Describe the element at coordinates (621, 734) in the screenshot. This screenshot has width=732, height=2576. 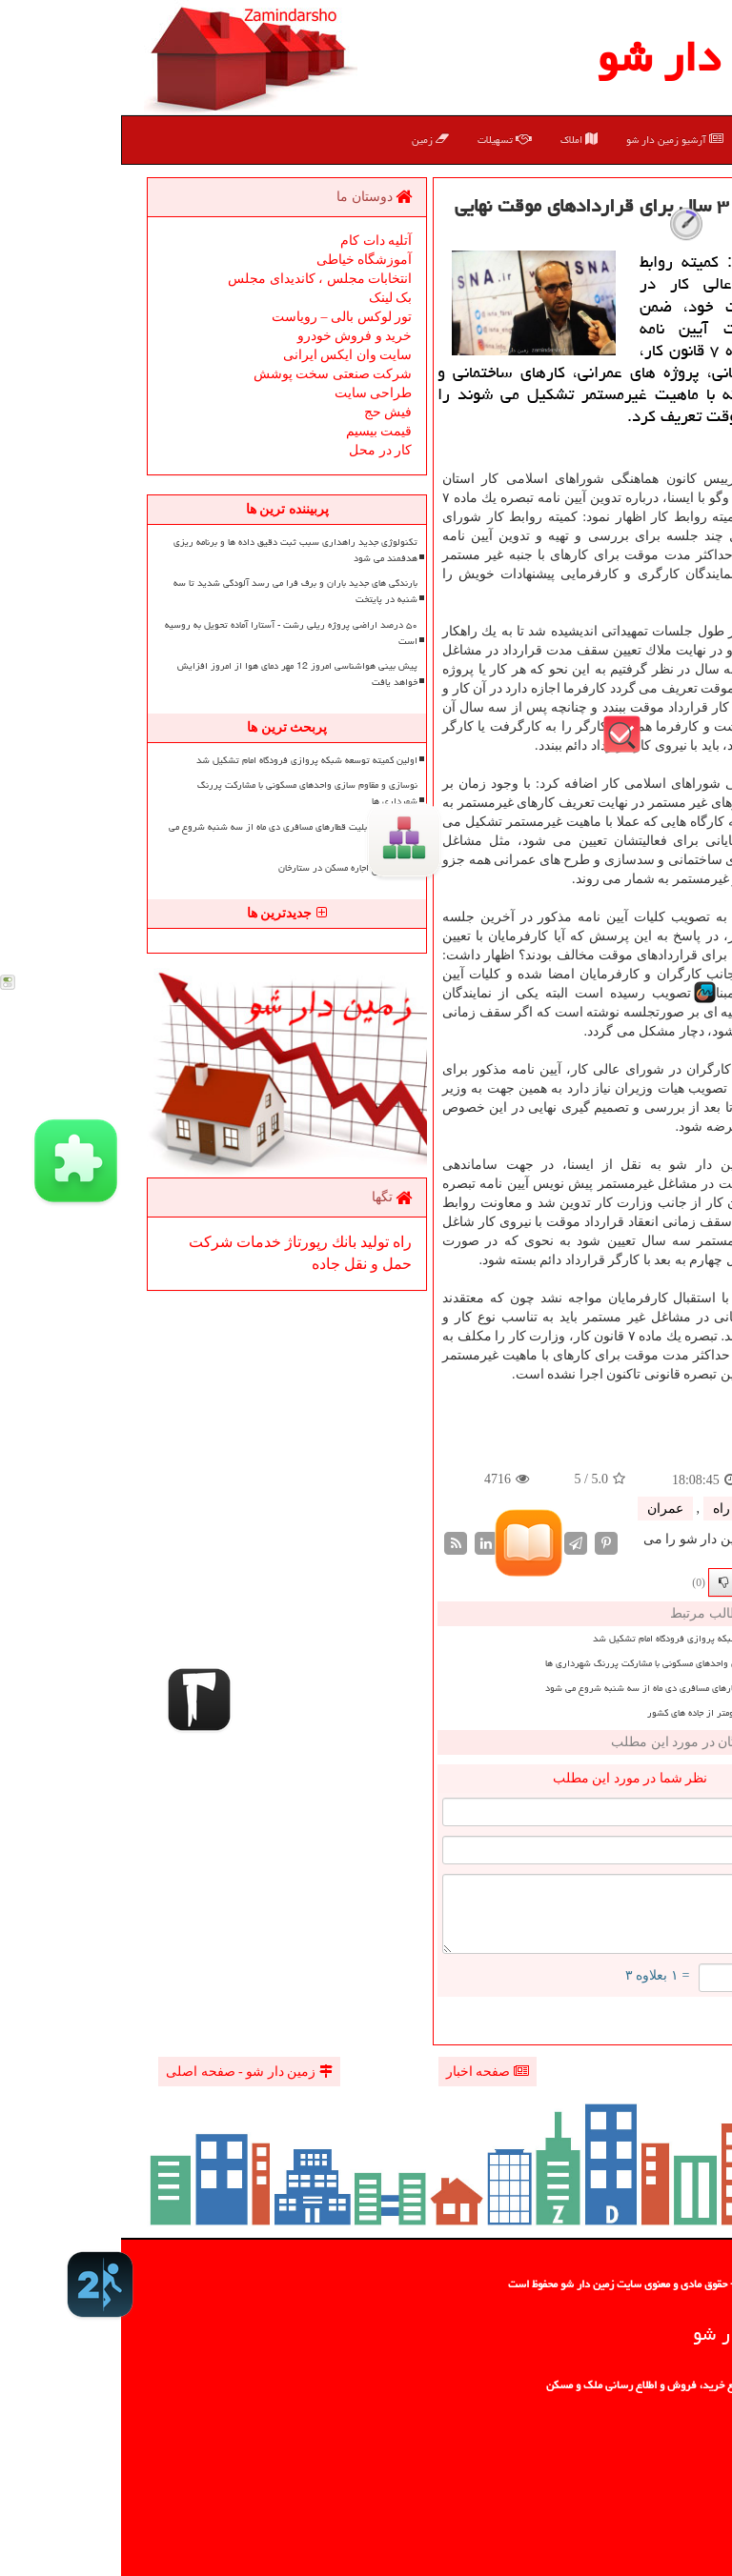
I see `open system configuration tool` at that location.